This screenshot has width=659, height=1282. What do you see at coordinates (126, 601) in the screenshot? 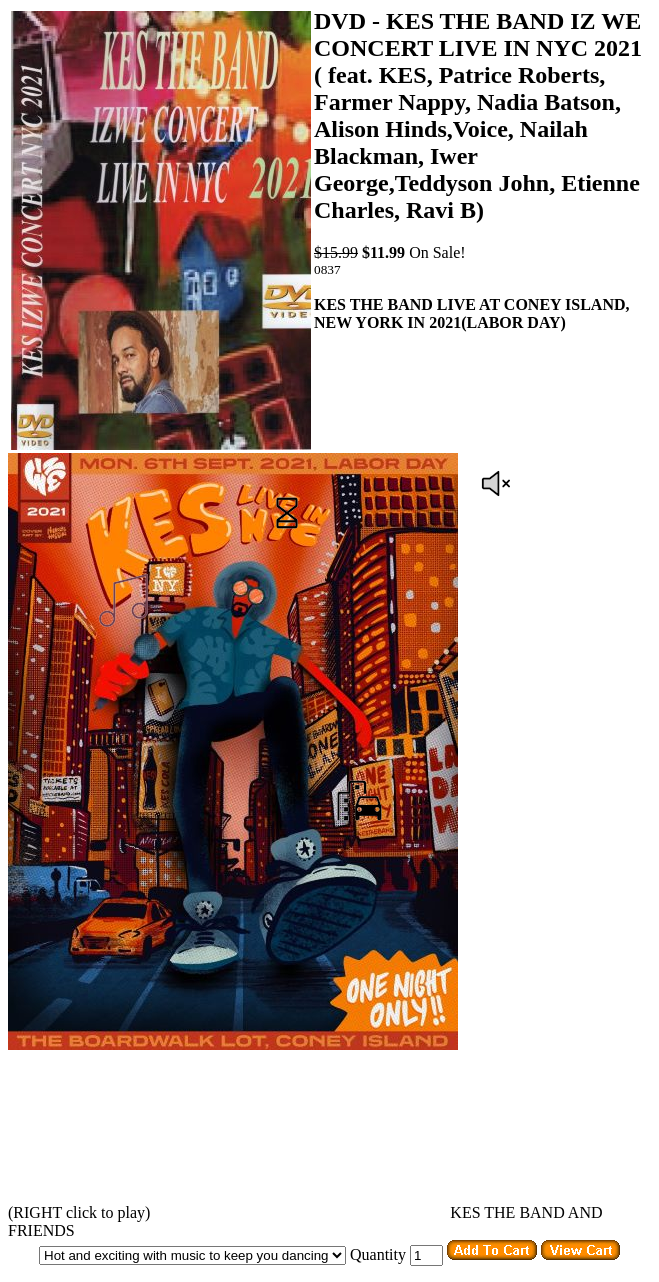
I see `access music or audio playback` at bounding box center [126, 601].